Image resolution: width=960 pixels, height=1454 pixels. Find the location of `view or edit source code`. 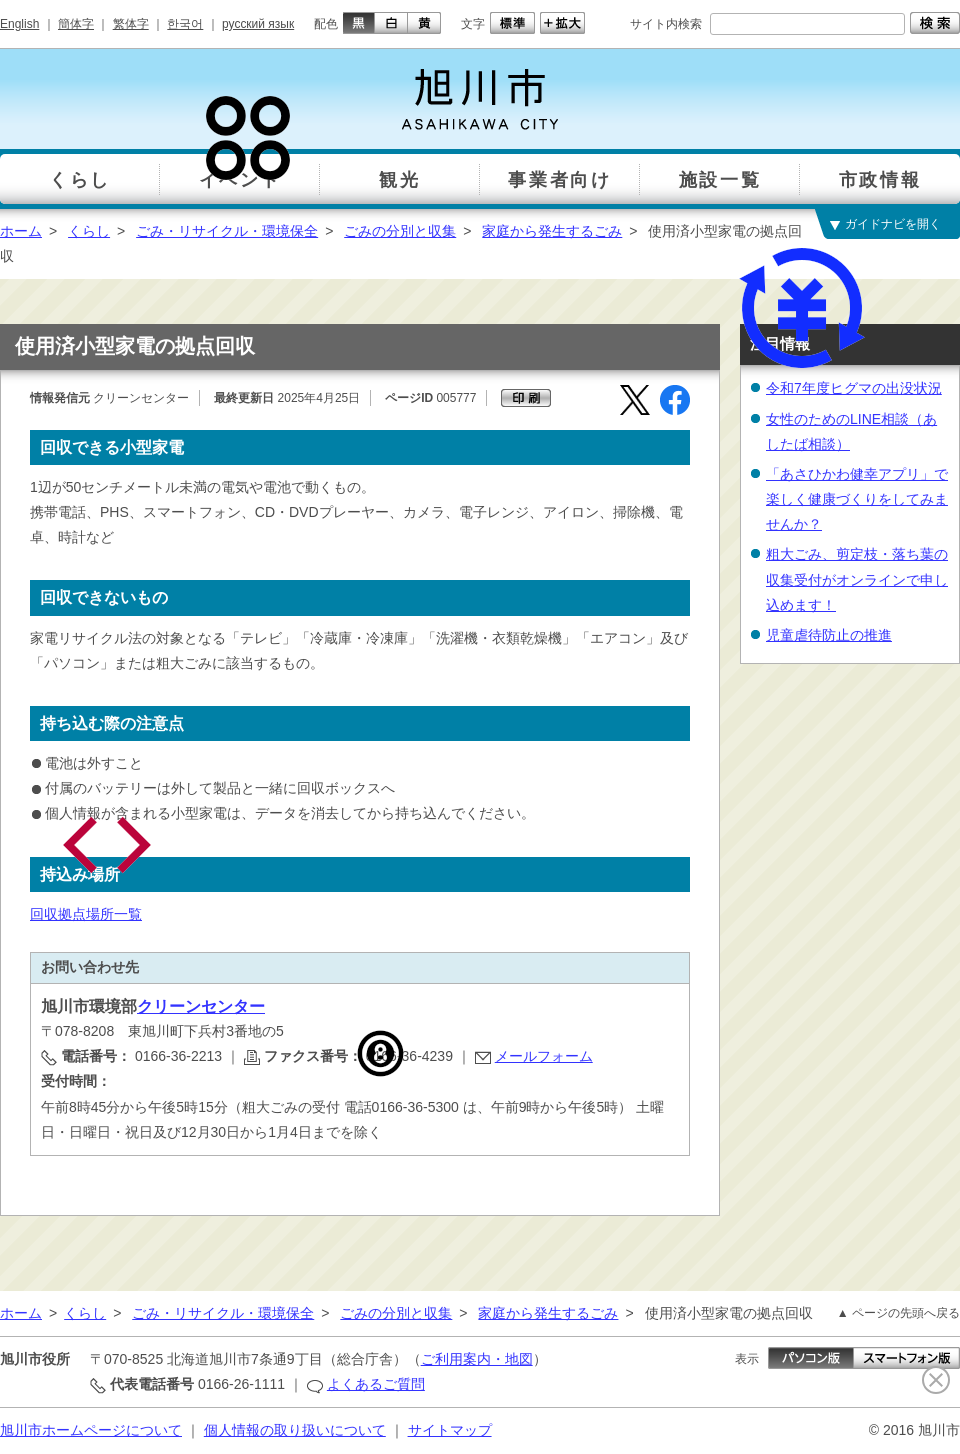

view or edit source code is located at coordinates (107, 845).